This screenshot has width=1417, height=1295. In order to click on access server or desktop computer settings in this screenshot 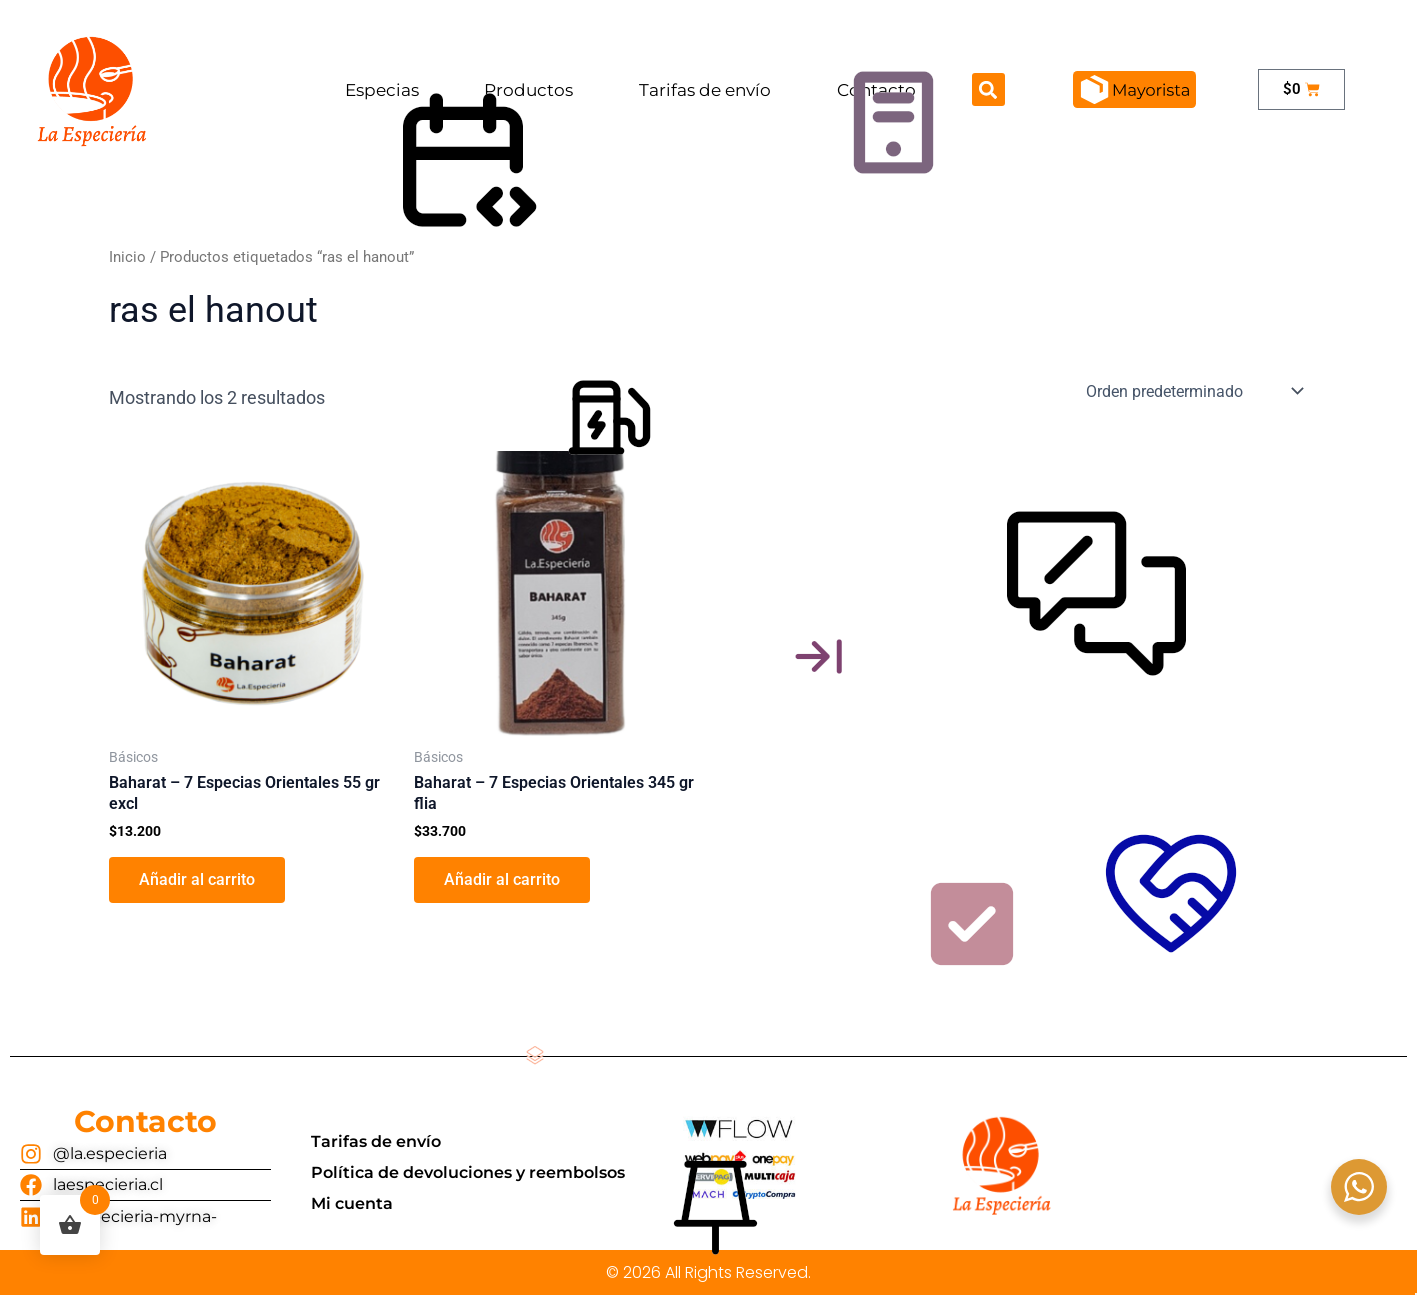, I will do `click(893, 122)`.